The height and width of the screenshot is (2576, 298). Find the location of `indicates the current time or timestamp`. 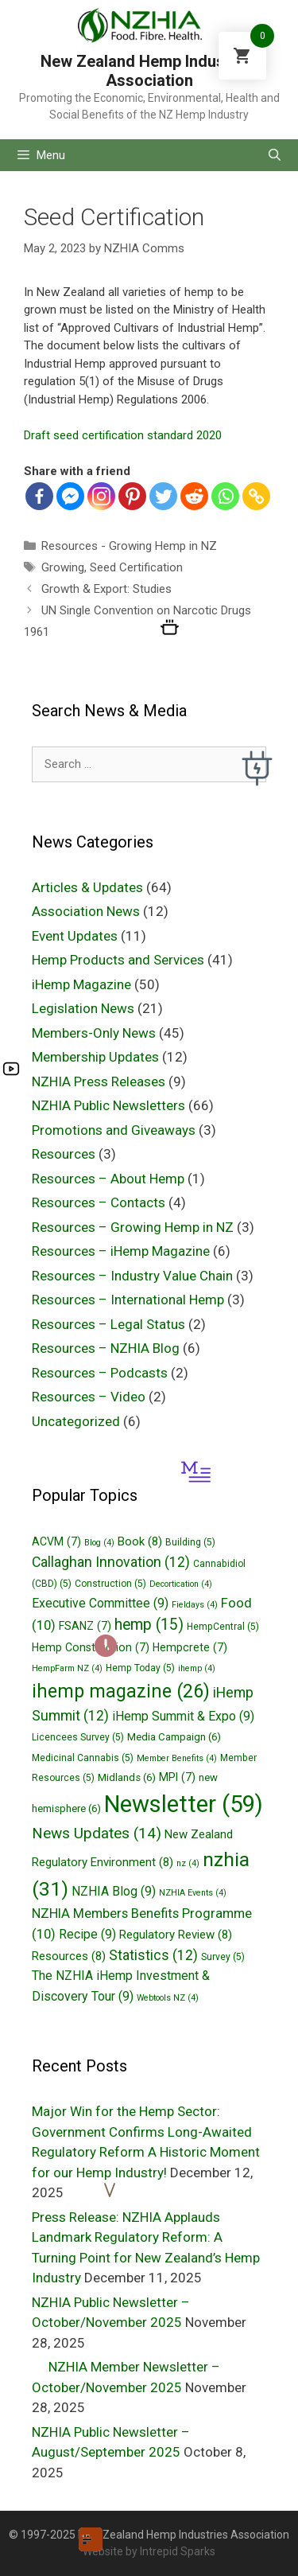

indicates the current time or timestamp is located at coordinates (106, 1646).